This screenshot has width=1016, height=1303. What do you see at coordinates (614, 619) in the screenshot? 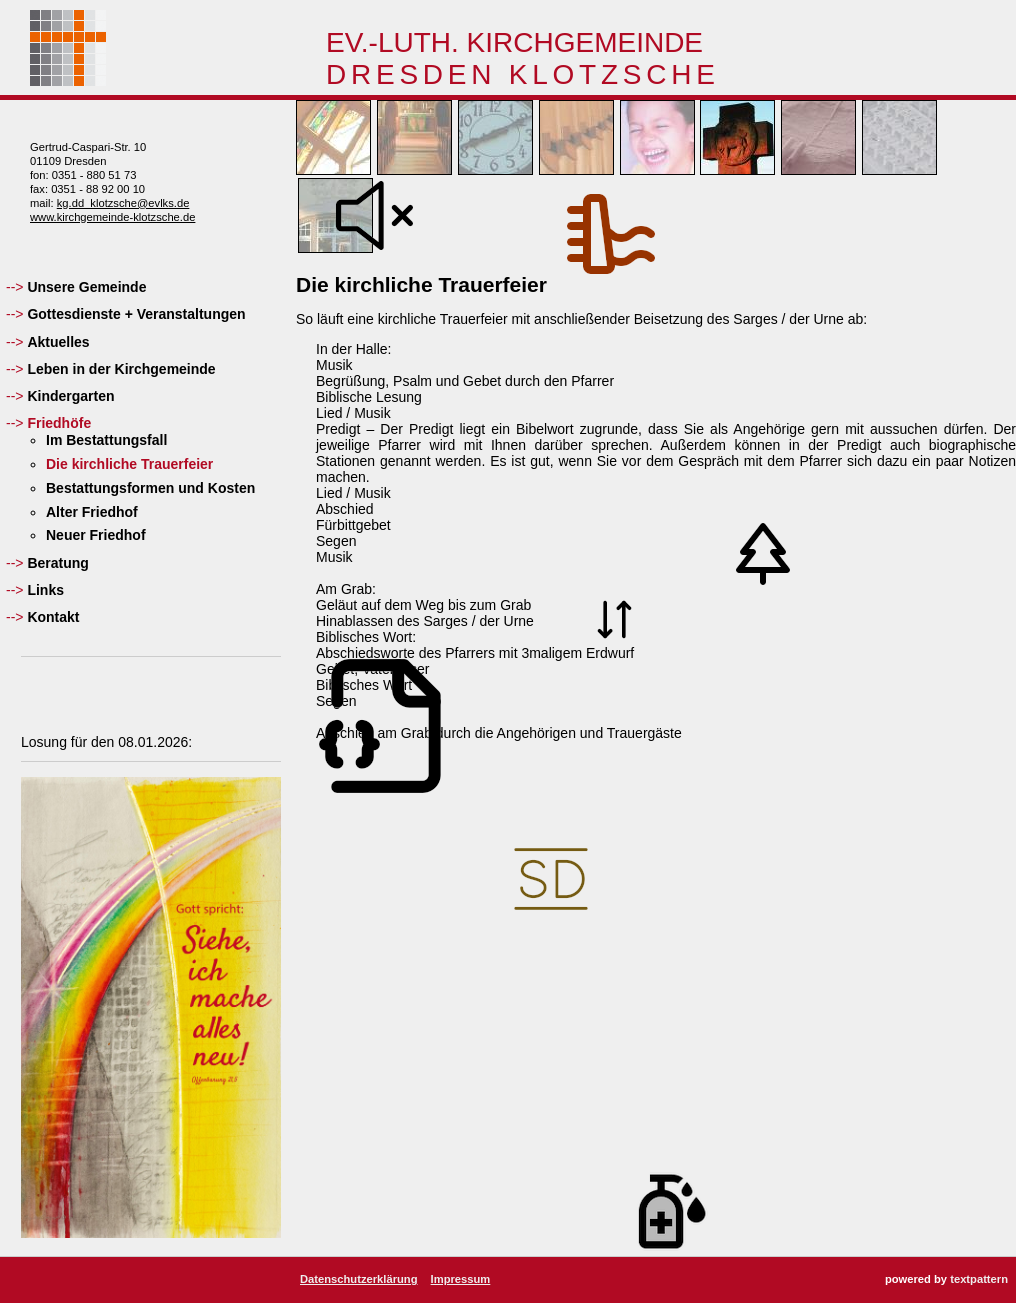
I see `sort items in ascending or descending order` at bounding box center [614, 619].